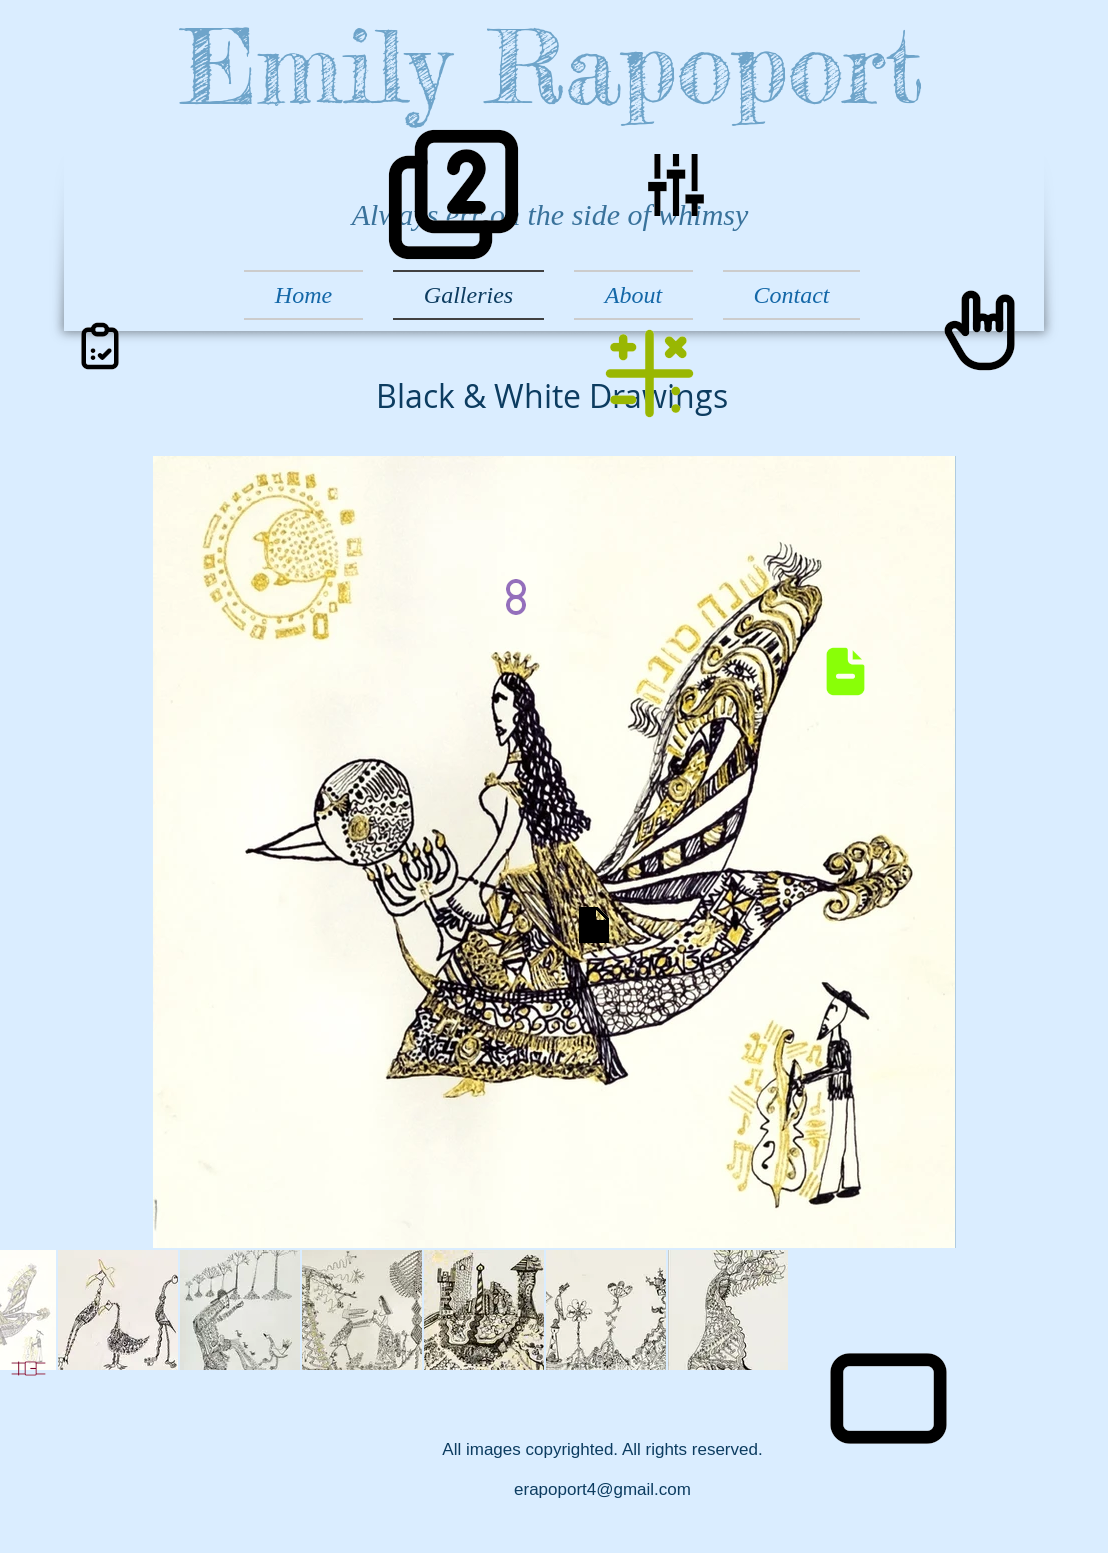  I want to click on open calculator or math tools, so click(649, 373).